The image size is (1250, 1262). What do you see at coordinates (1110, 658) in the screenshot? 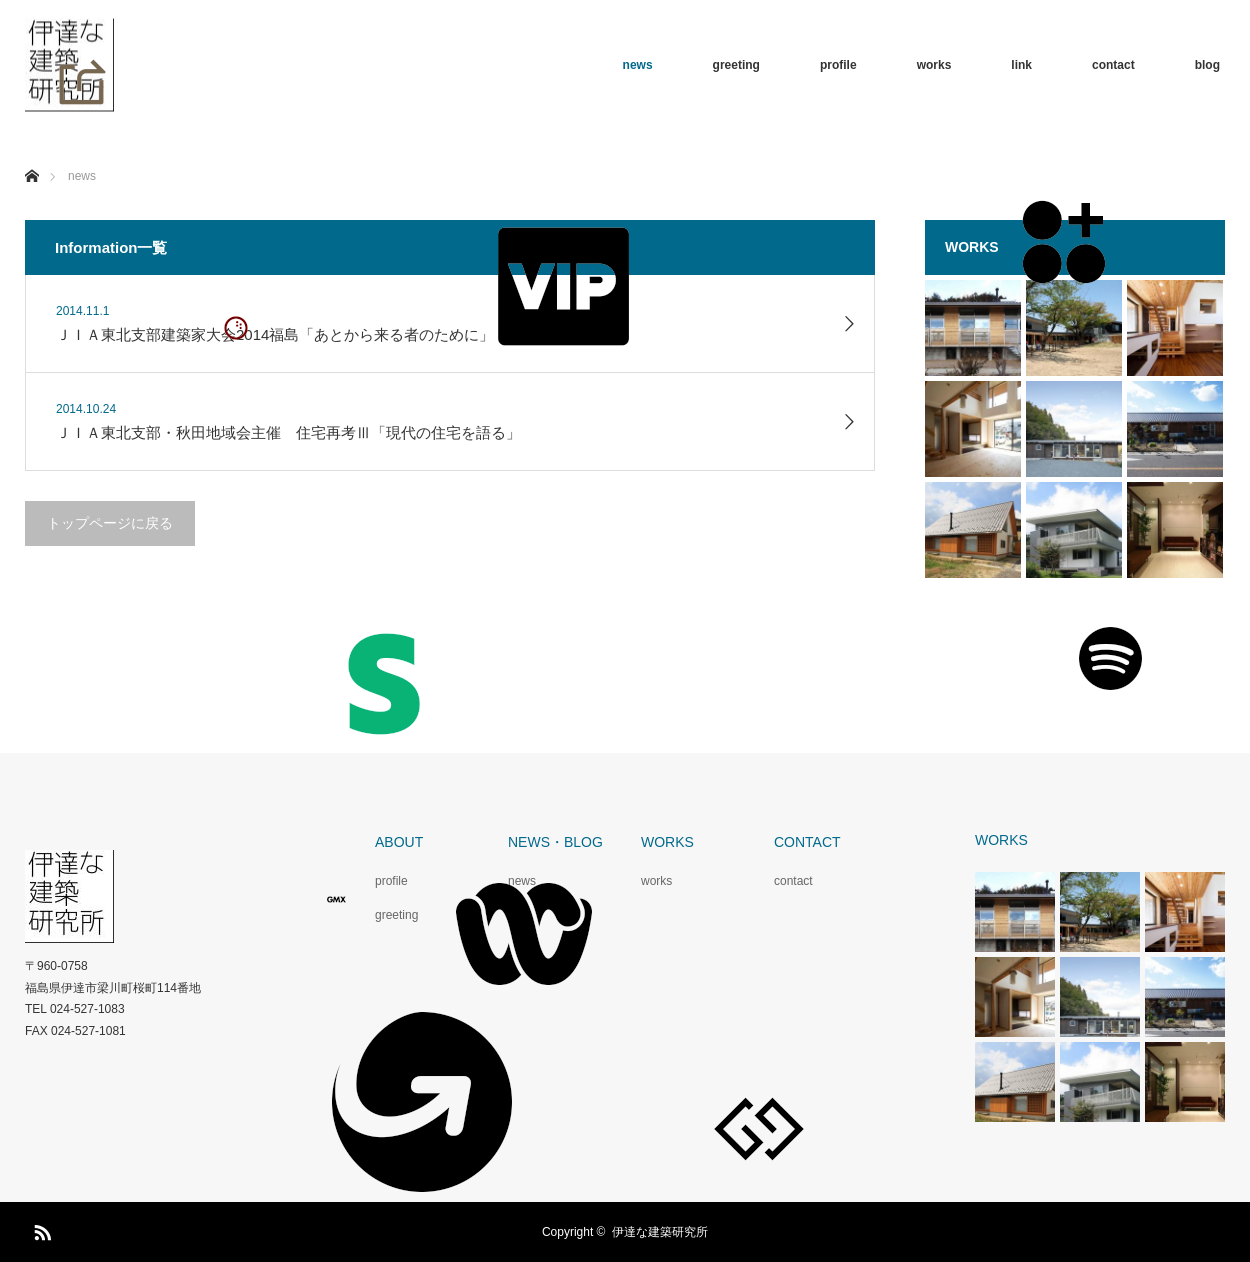
I see `open Spotify` at bounding box center [1110, 658].